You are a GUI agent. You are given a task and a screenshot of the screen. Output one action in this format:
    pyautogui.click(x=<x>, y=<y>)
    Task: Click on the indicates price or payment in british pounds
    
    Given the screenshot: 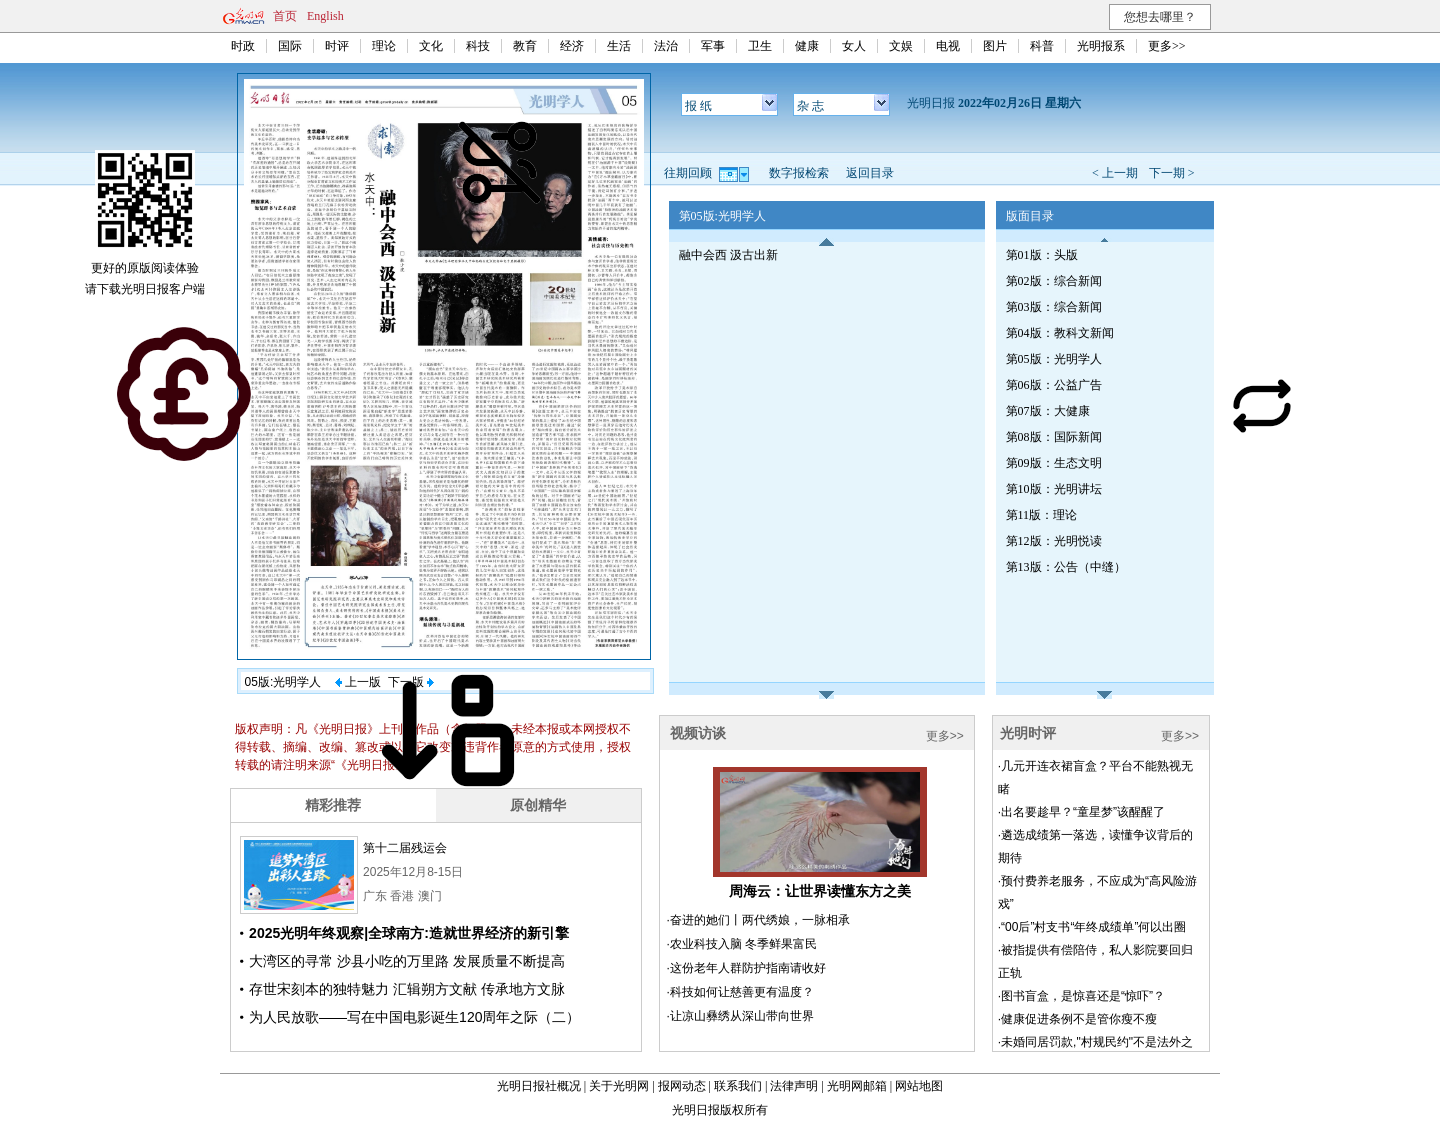 What is the action you would take?
    pyautogui.click(x=184, y=394)
    